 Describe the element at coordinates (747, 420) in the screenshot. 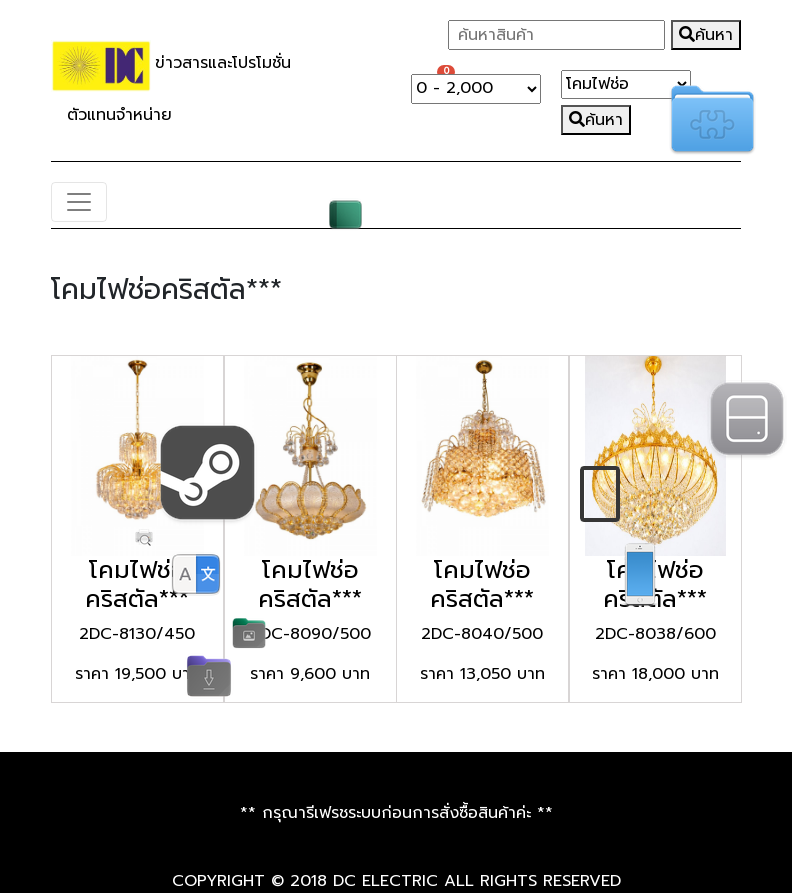

I see `access scanner device preferences` at that location.